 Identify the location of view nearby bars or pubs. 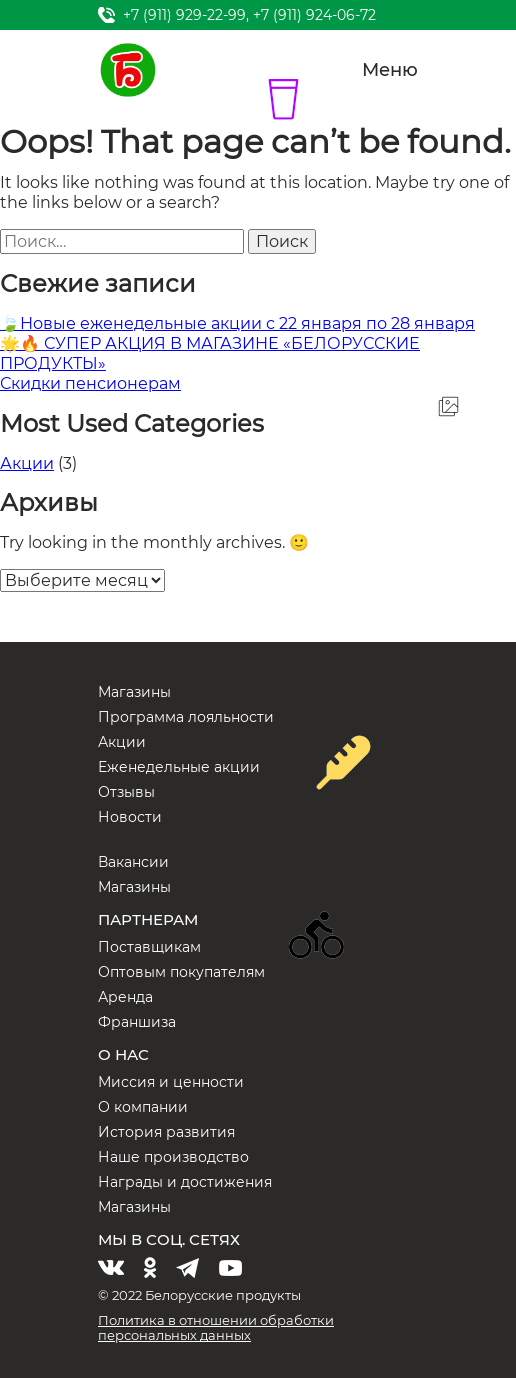
(283, 98).